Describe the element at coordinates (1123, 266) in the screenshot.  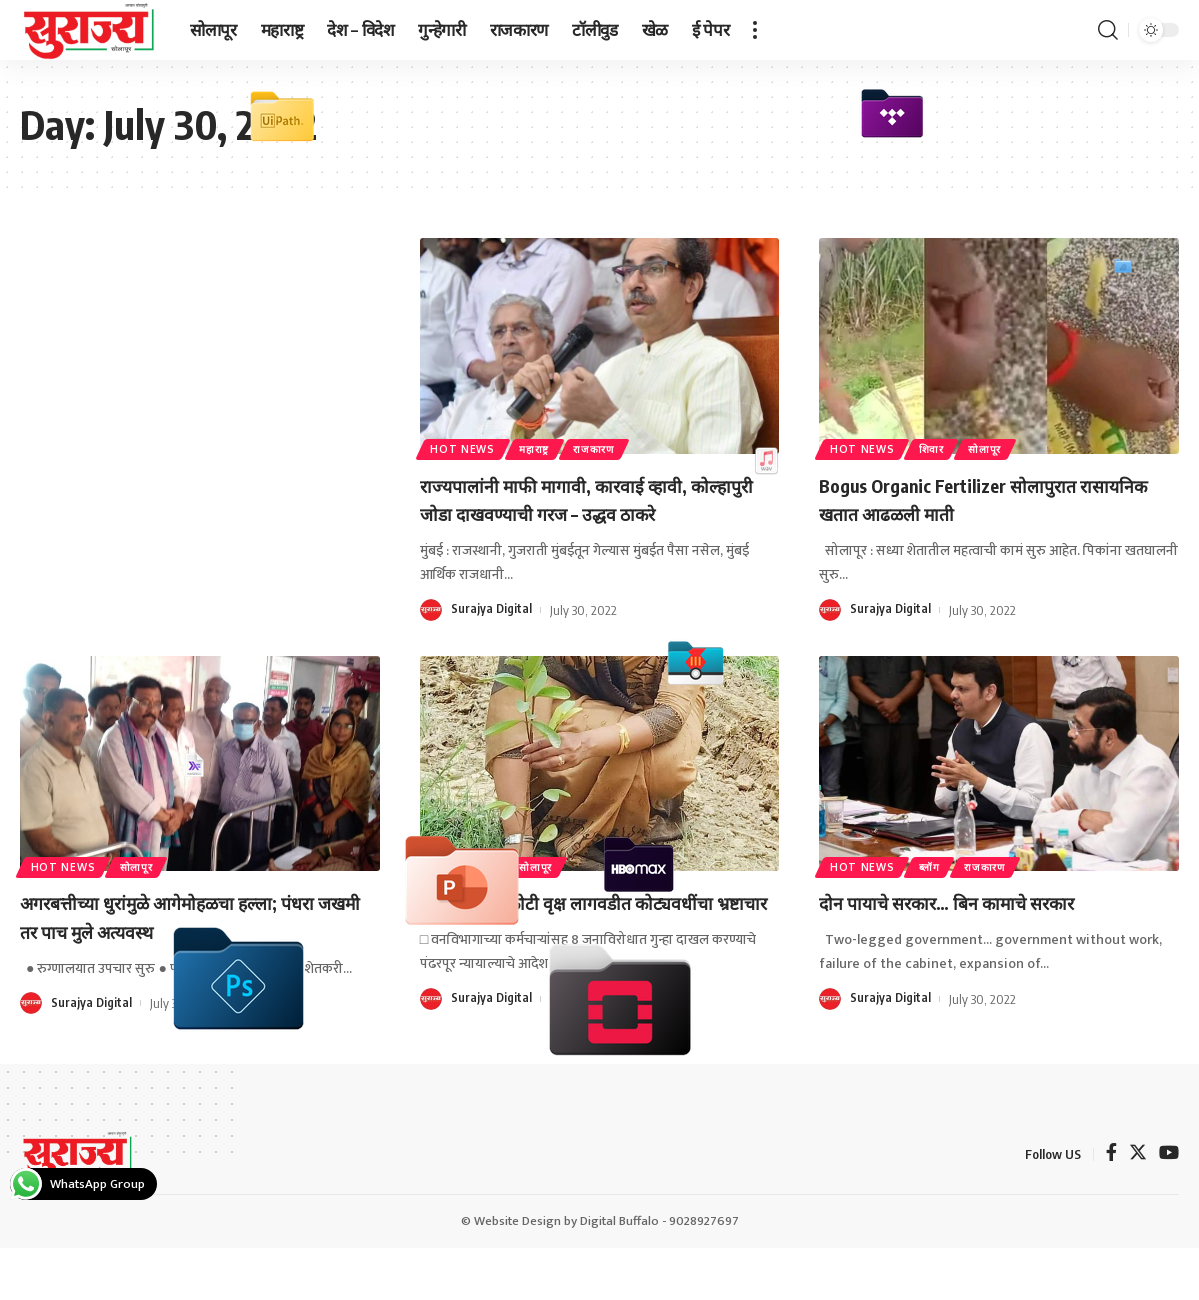
I see `open affinity publisher project folder` at that location.